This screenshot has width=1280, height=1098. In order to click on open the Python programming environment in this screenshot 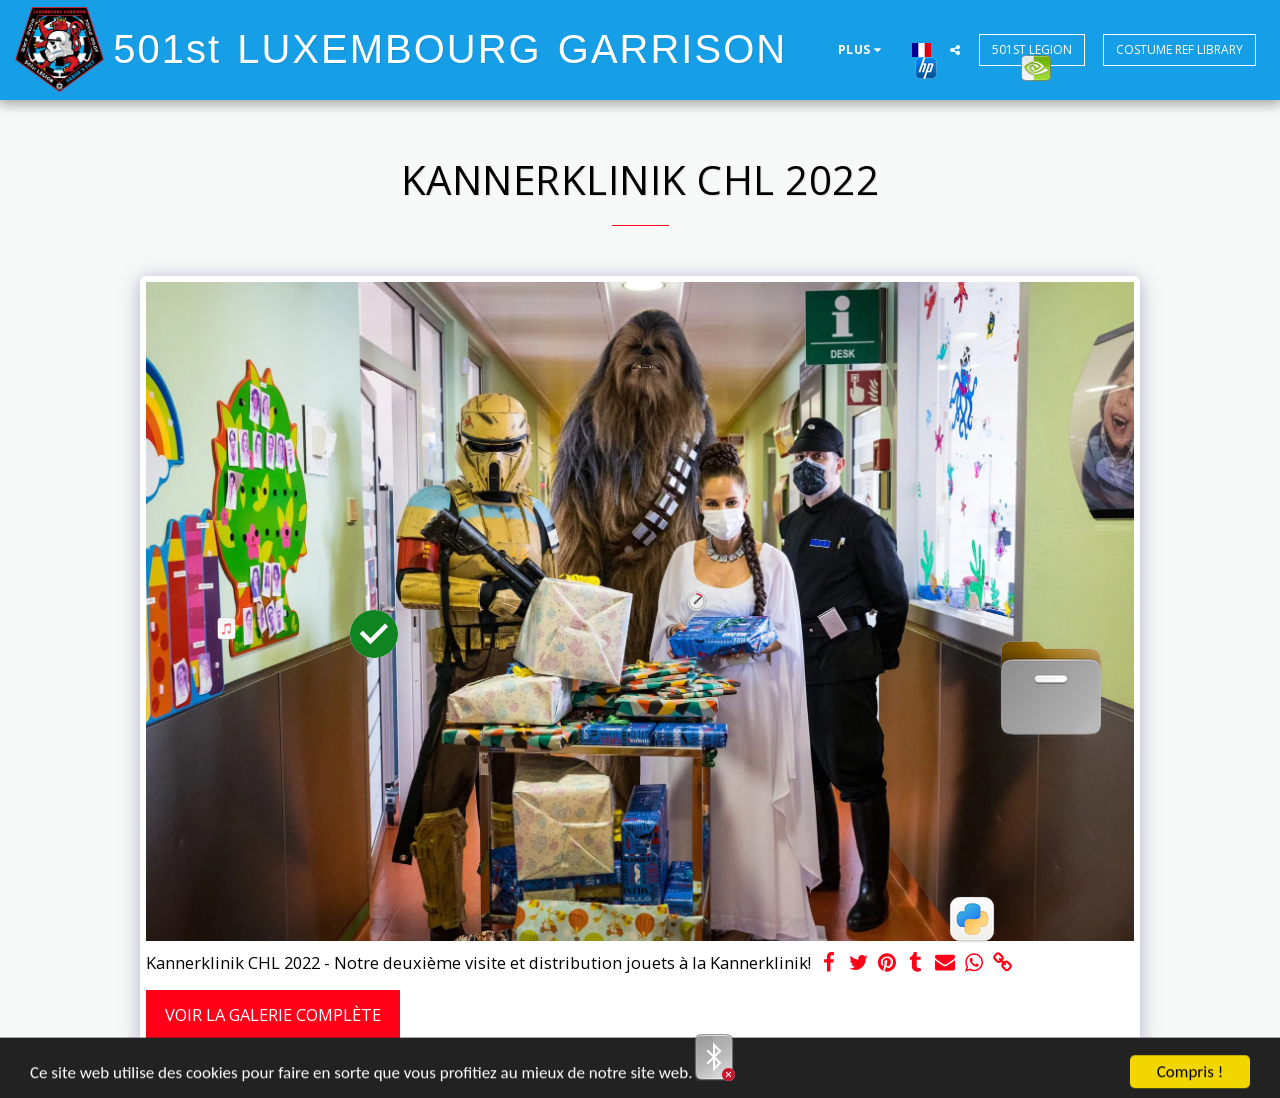, I will do `click(972, 919)`.